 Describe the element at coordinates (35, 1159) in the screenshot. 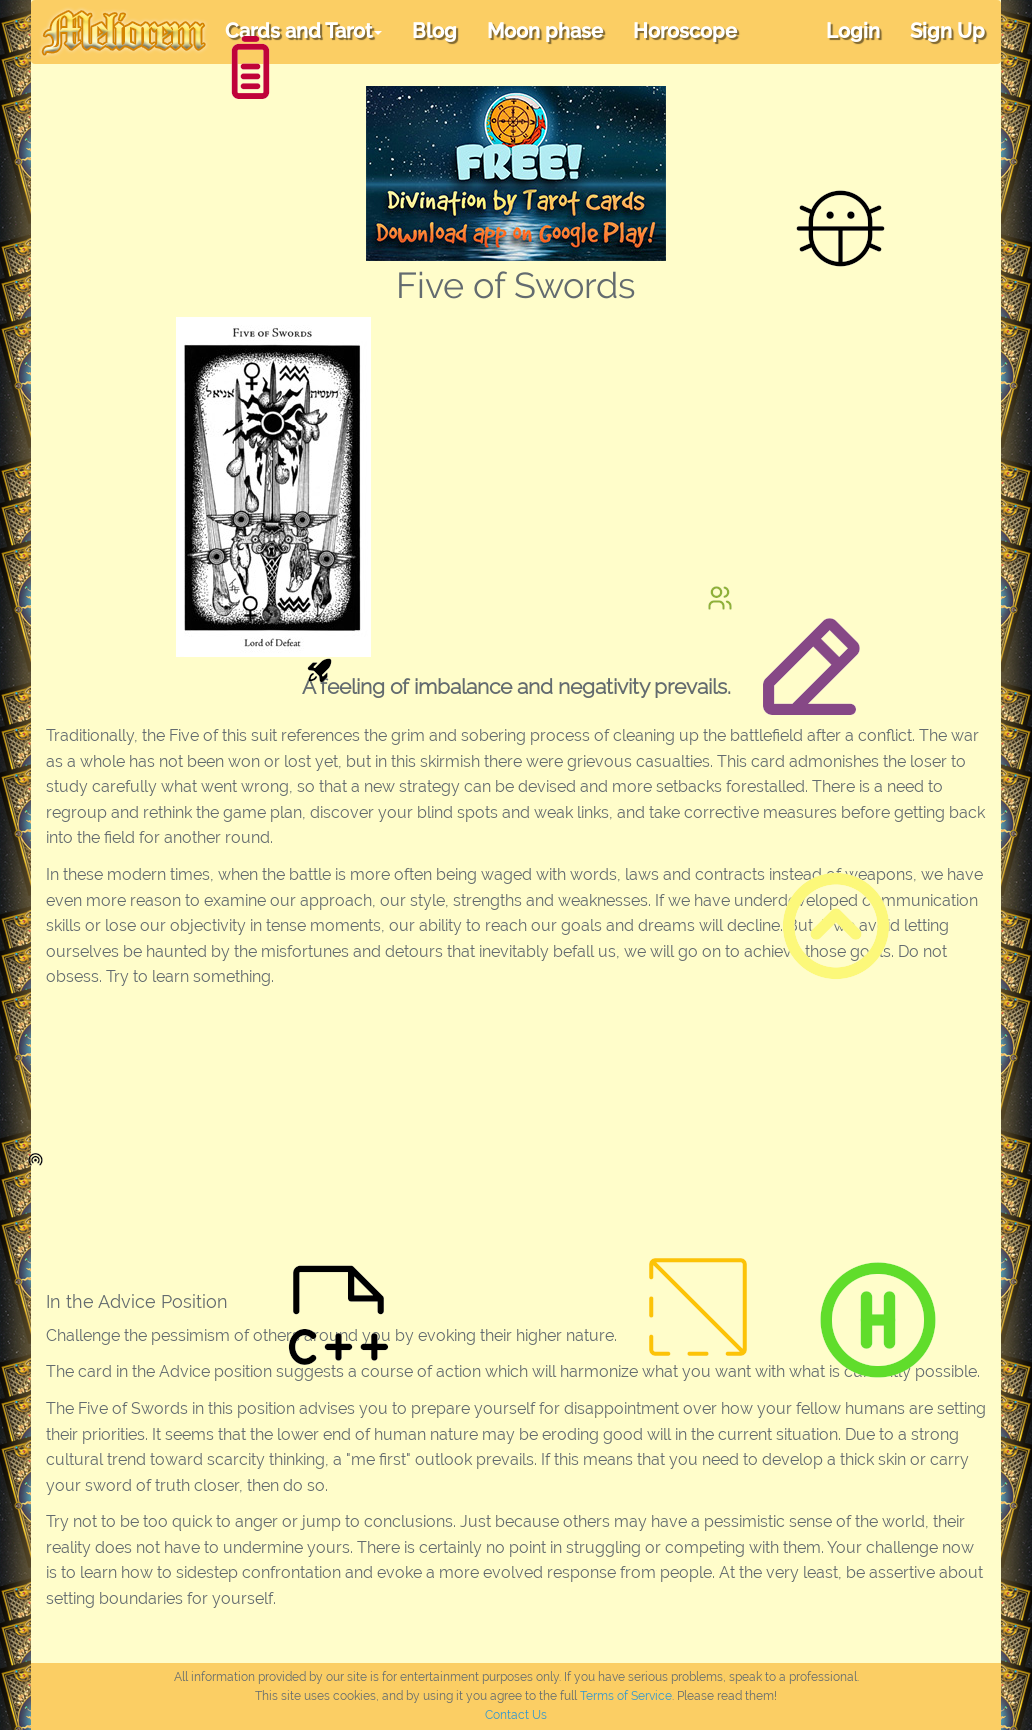

I see `start a live broadcast or stream` at that location.